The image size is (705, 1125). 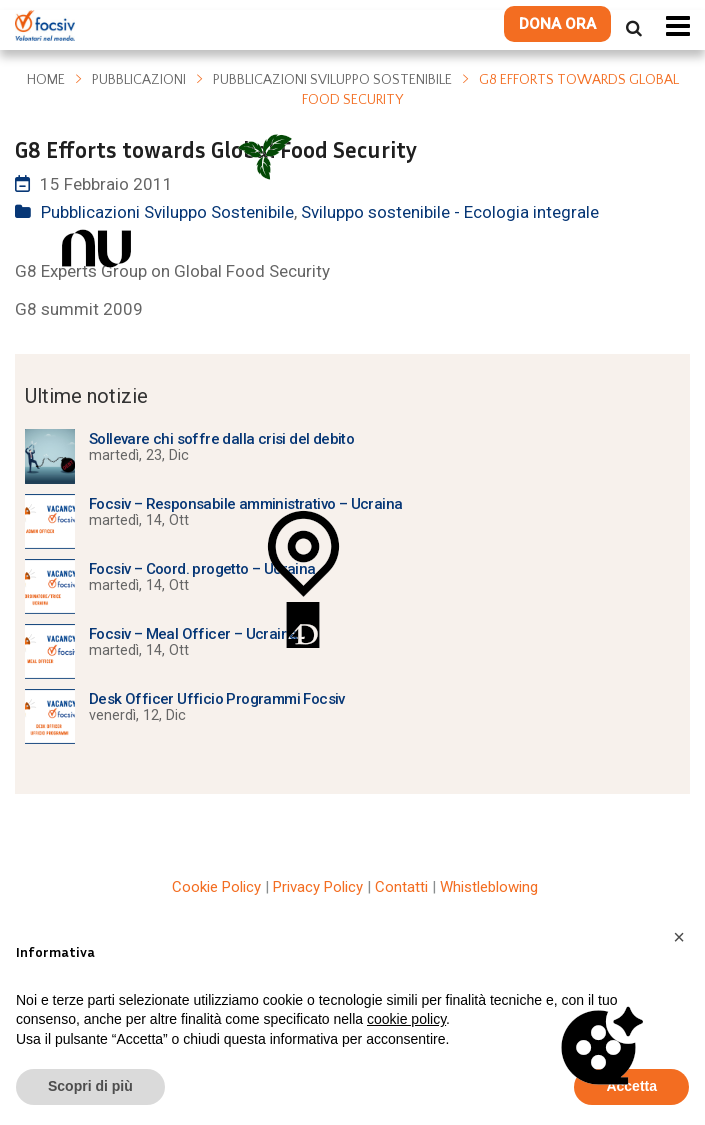 What do you see at coordinates (303, 625) in the screenshot?
I see `4D software logo` at bounding box center [303, 625].